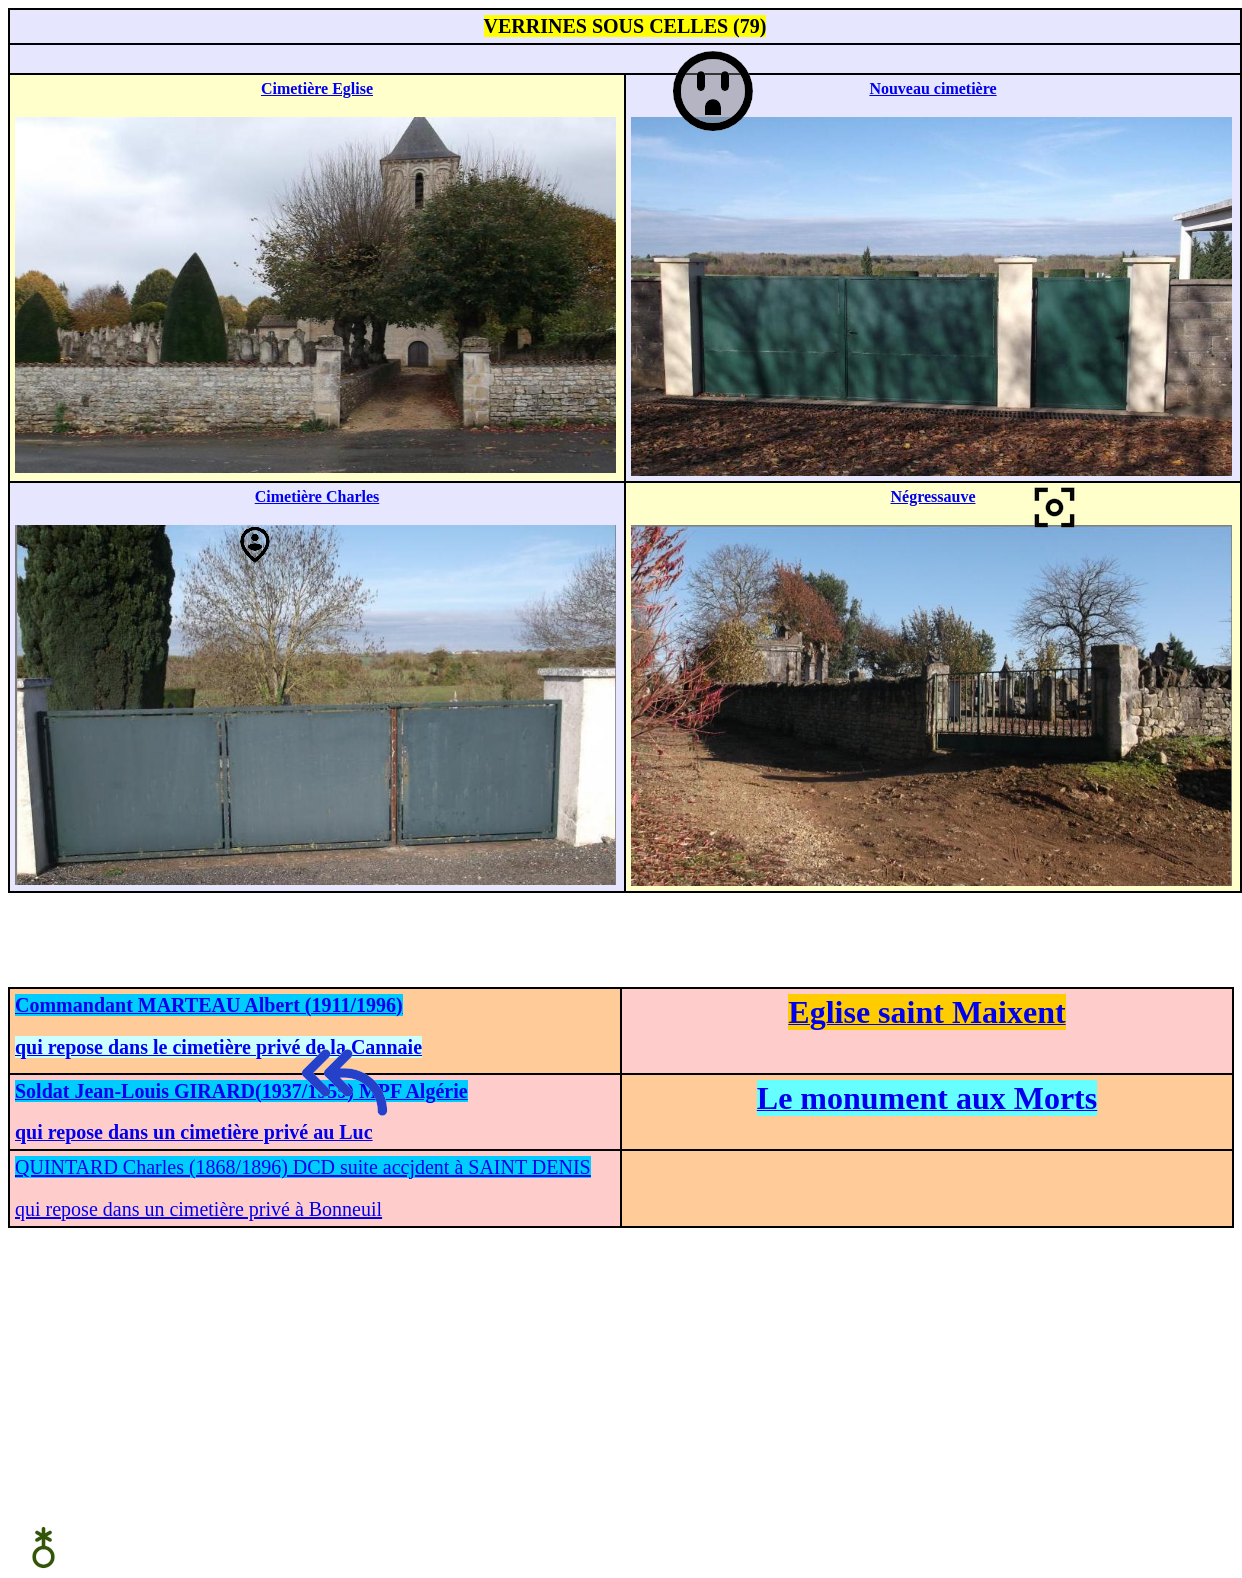 The width and height of the screenshot is (1242, 1578). What do you see at coordinates (43, 1547) in the screenshot?
I see `indicates non-binary gender identity option` at bounding box center [43, 1547].